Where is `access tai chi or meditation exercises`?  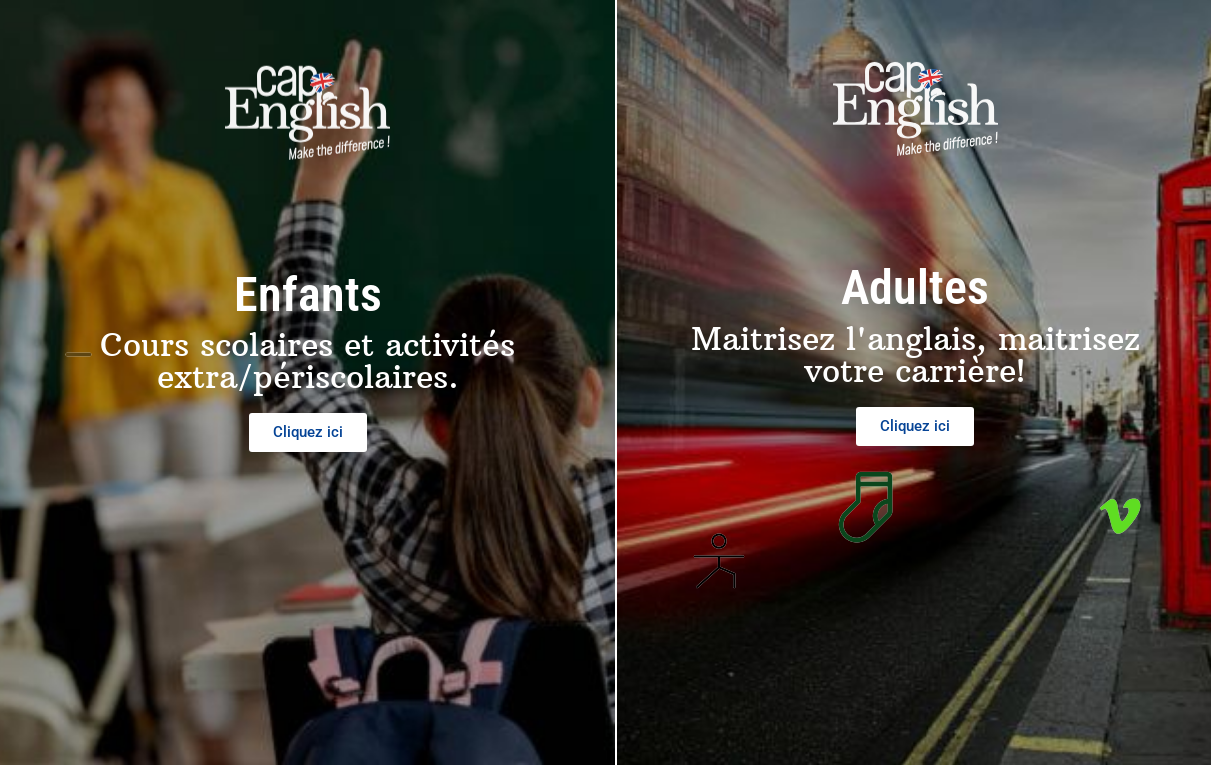
access tai chi or meditation exercises is located at coordinates (719, 563).